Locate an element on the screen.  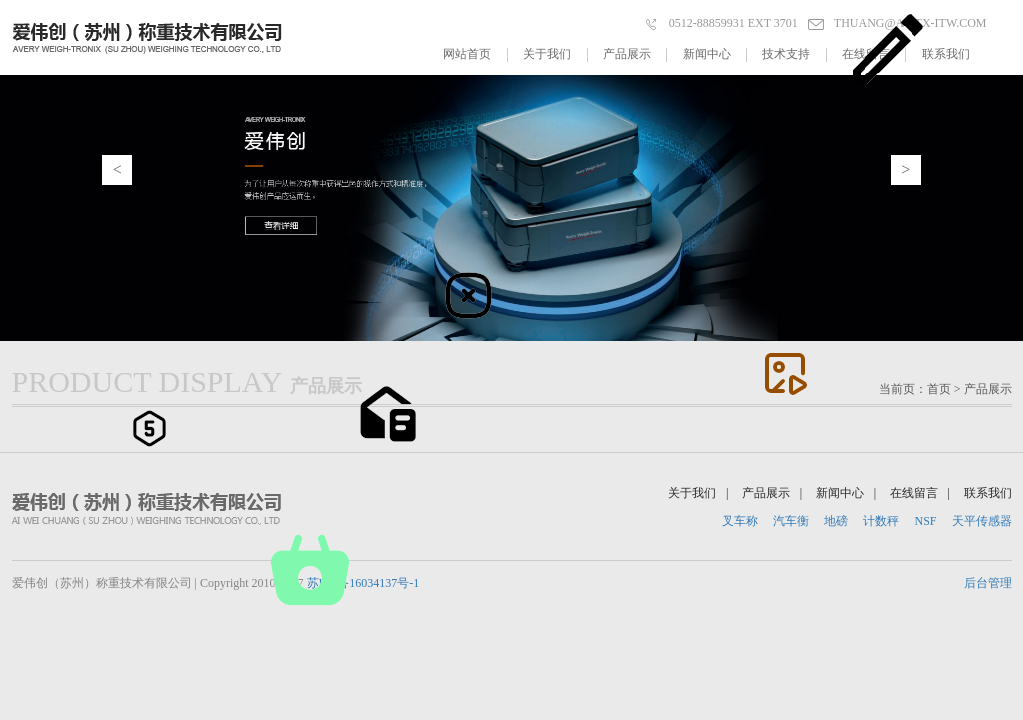
close or dismiss a modal window is located at coordinates (468, 295).